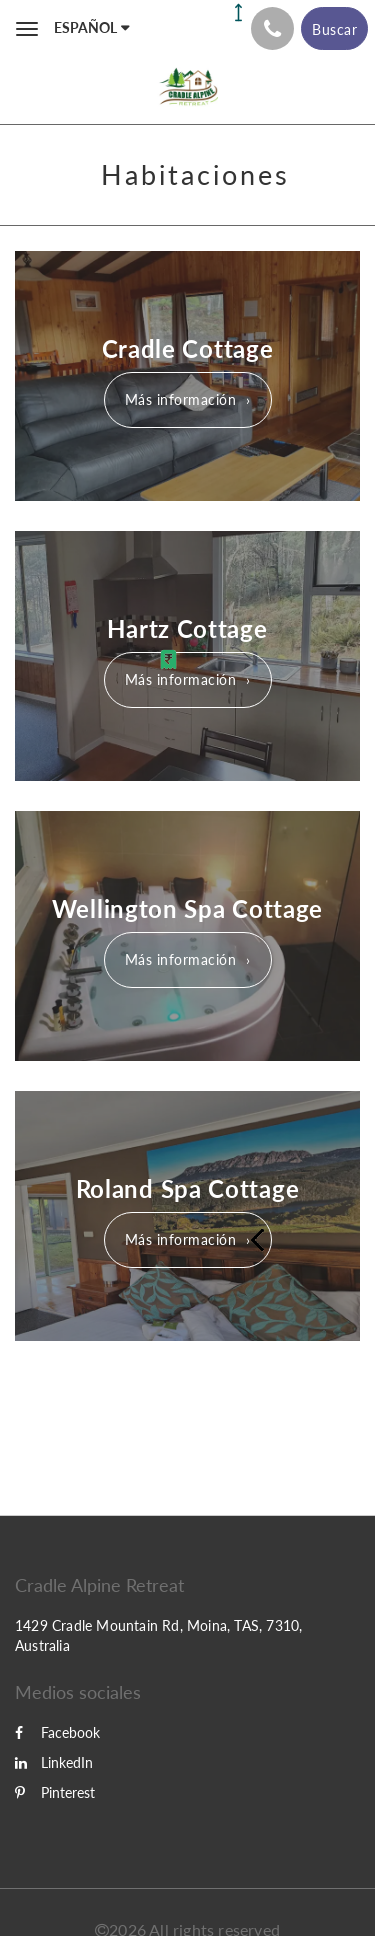 The width and height of the screenshot is (375, 1936). Describe the element at coordinates (238, 12) in the screenshot. I see `move item to top of list` at that location.